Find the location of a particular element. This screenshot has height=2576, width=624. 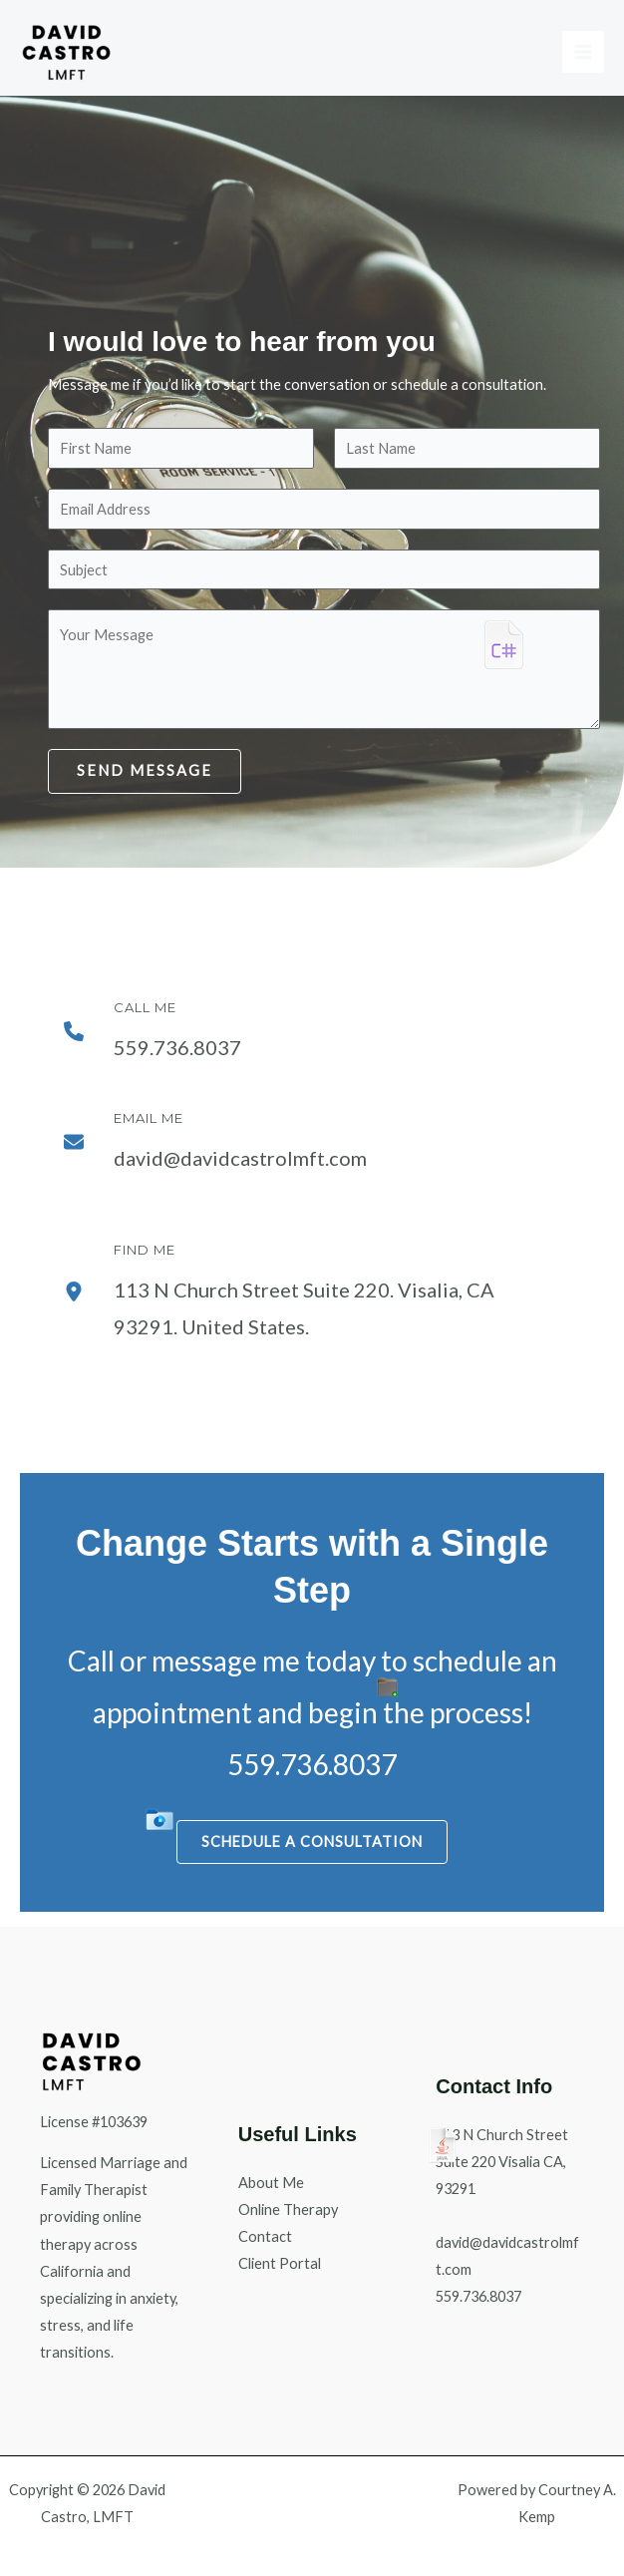

open microsoft dynamics 365 sales folder is located at coordinates (159, 1820).